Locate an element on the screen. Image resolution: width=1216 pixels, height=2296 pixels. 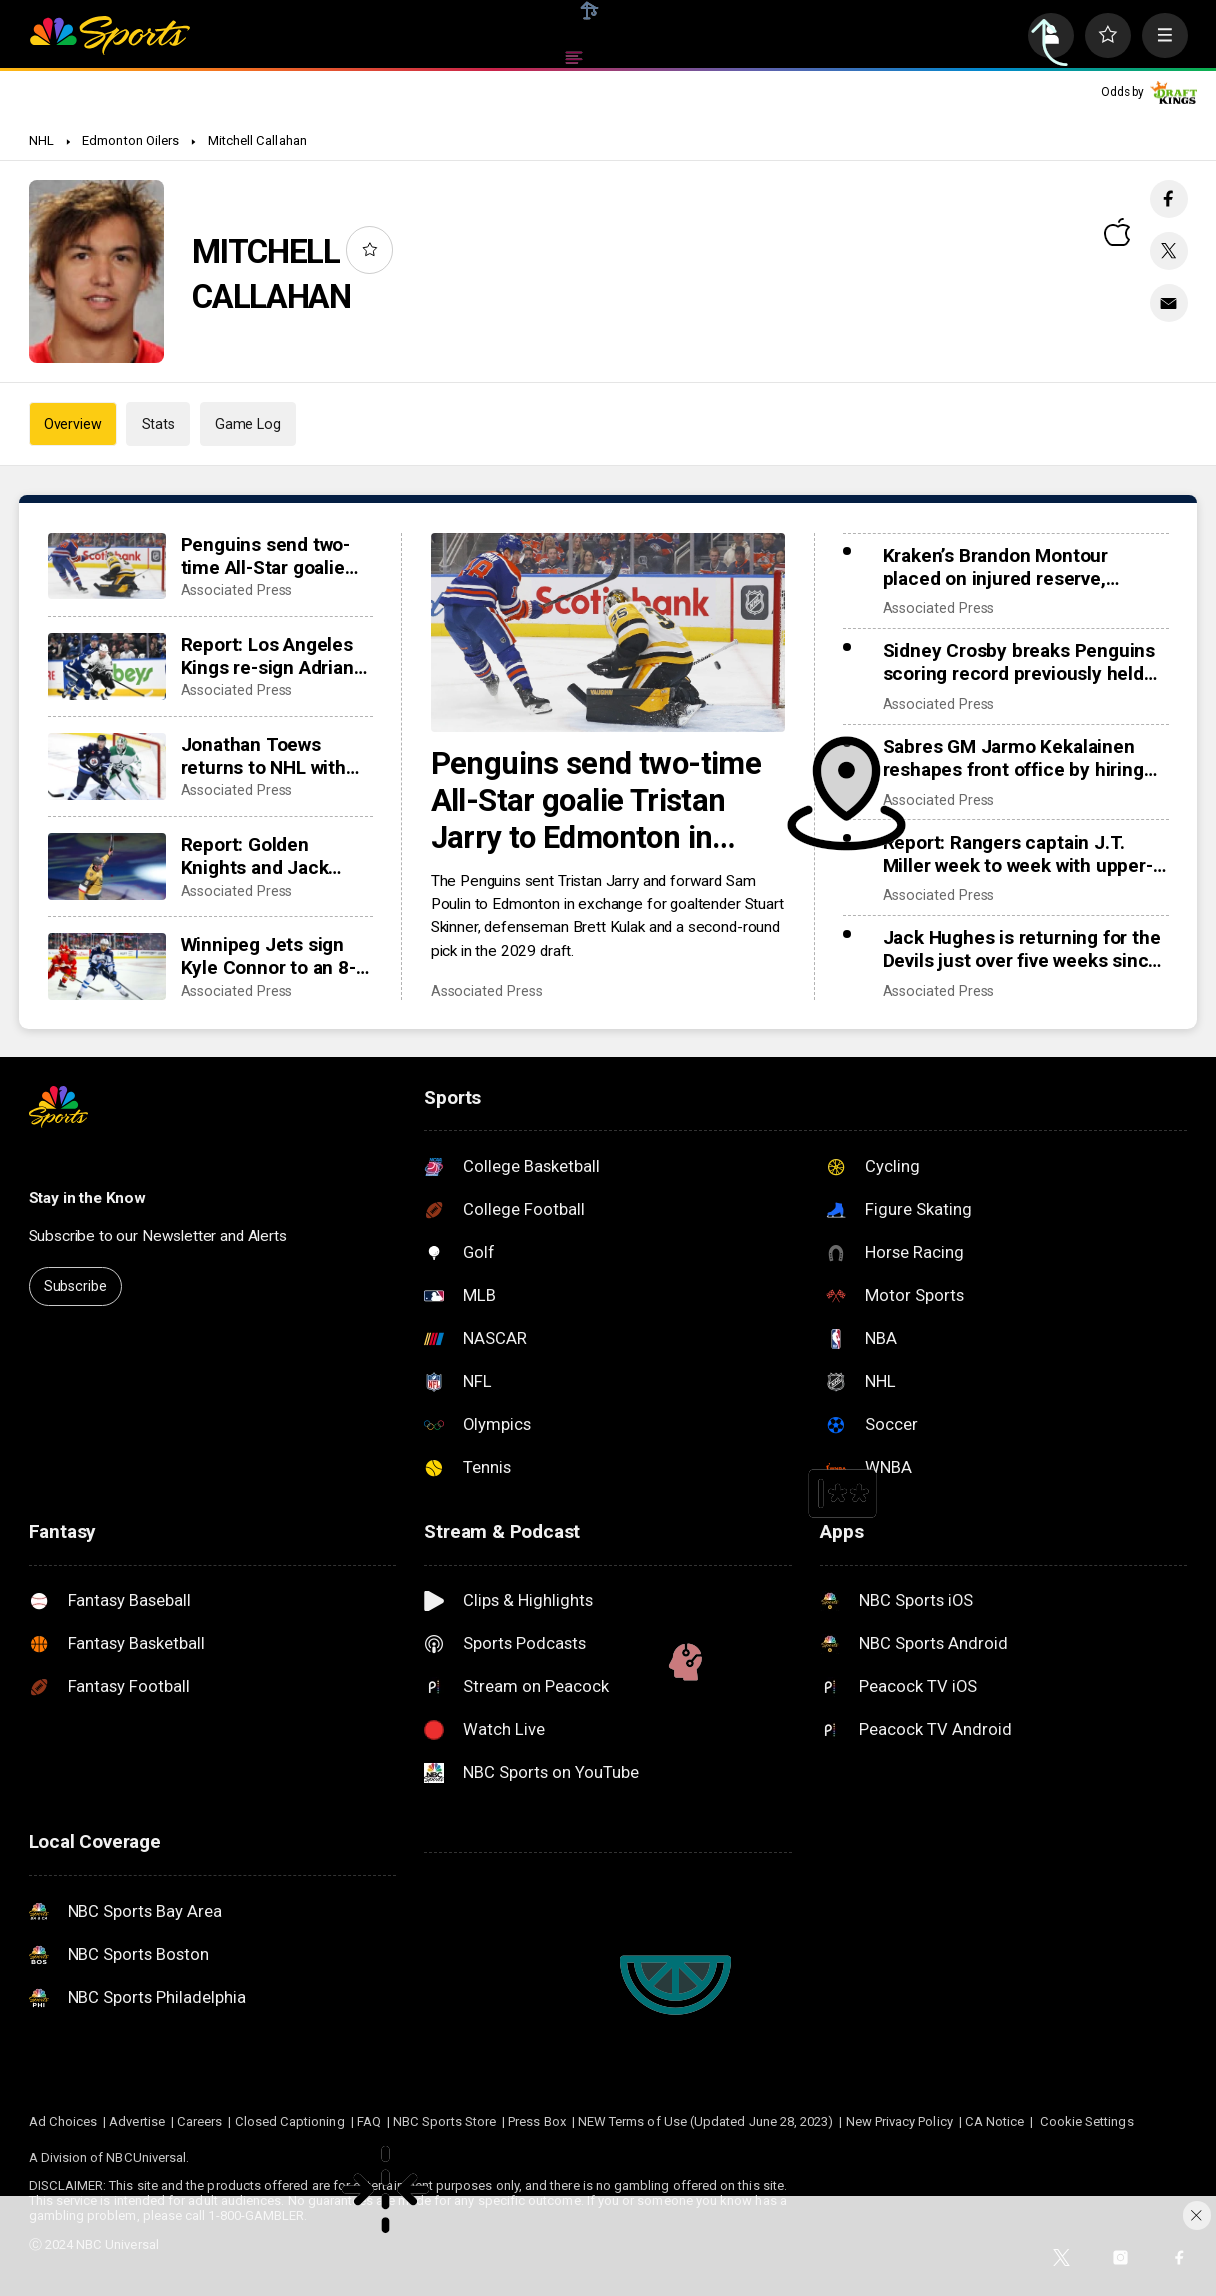
indicates construction or building in progress is located at coordinates (589, 10).